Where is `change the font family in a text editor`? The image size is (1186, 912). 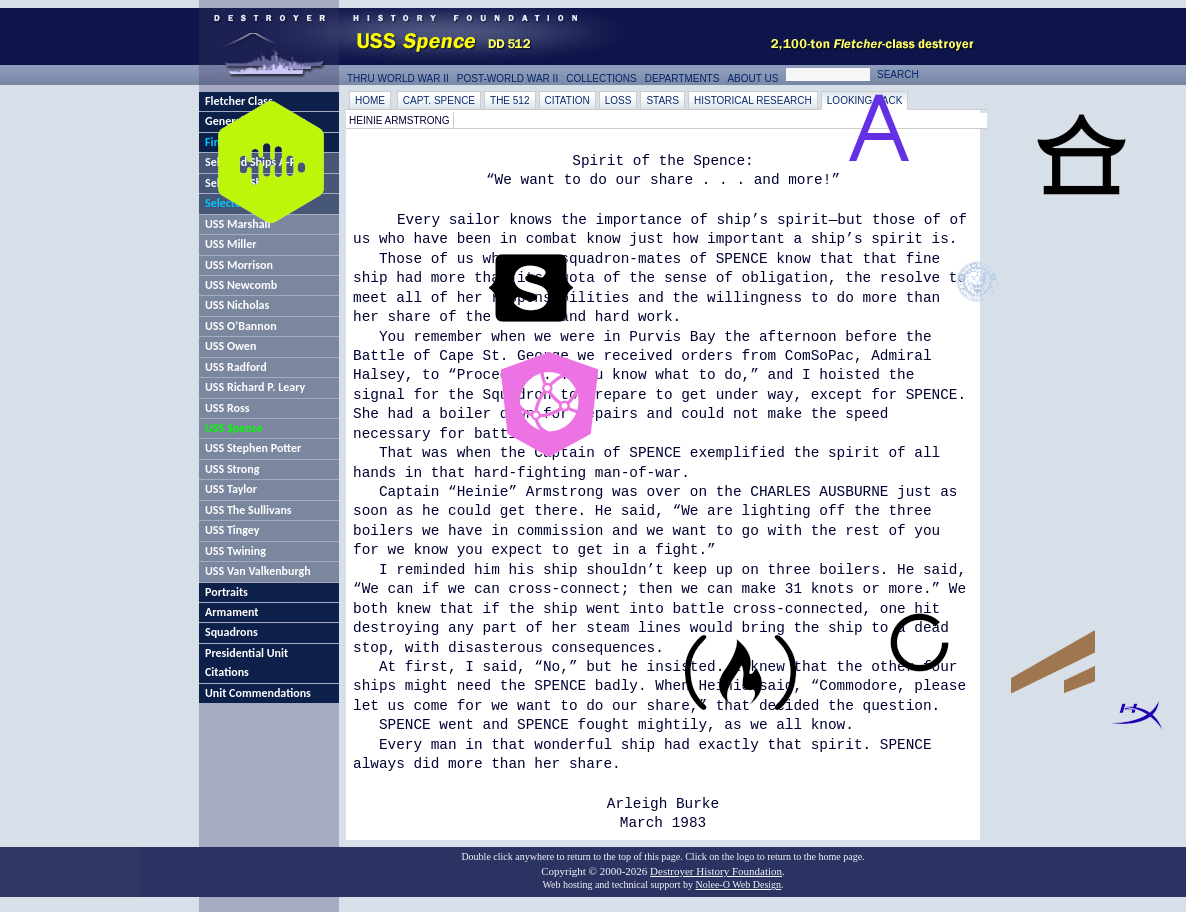
change the font family in a text editor is located at coordinates (879, 126).